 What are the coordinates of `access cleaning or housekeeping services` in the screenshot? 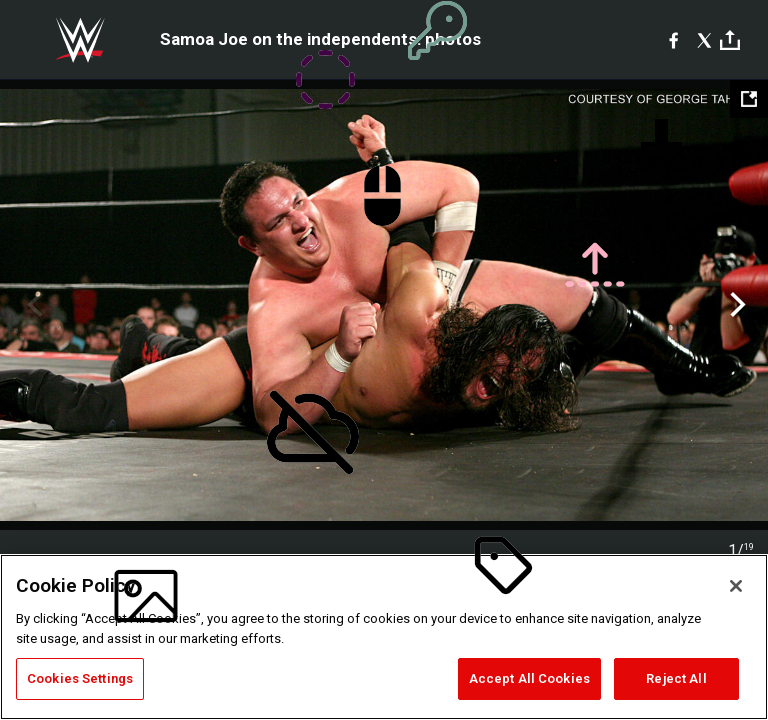 It's located at (661, 144).